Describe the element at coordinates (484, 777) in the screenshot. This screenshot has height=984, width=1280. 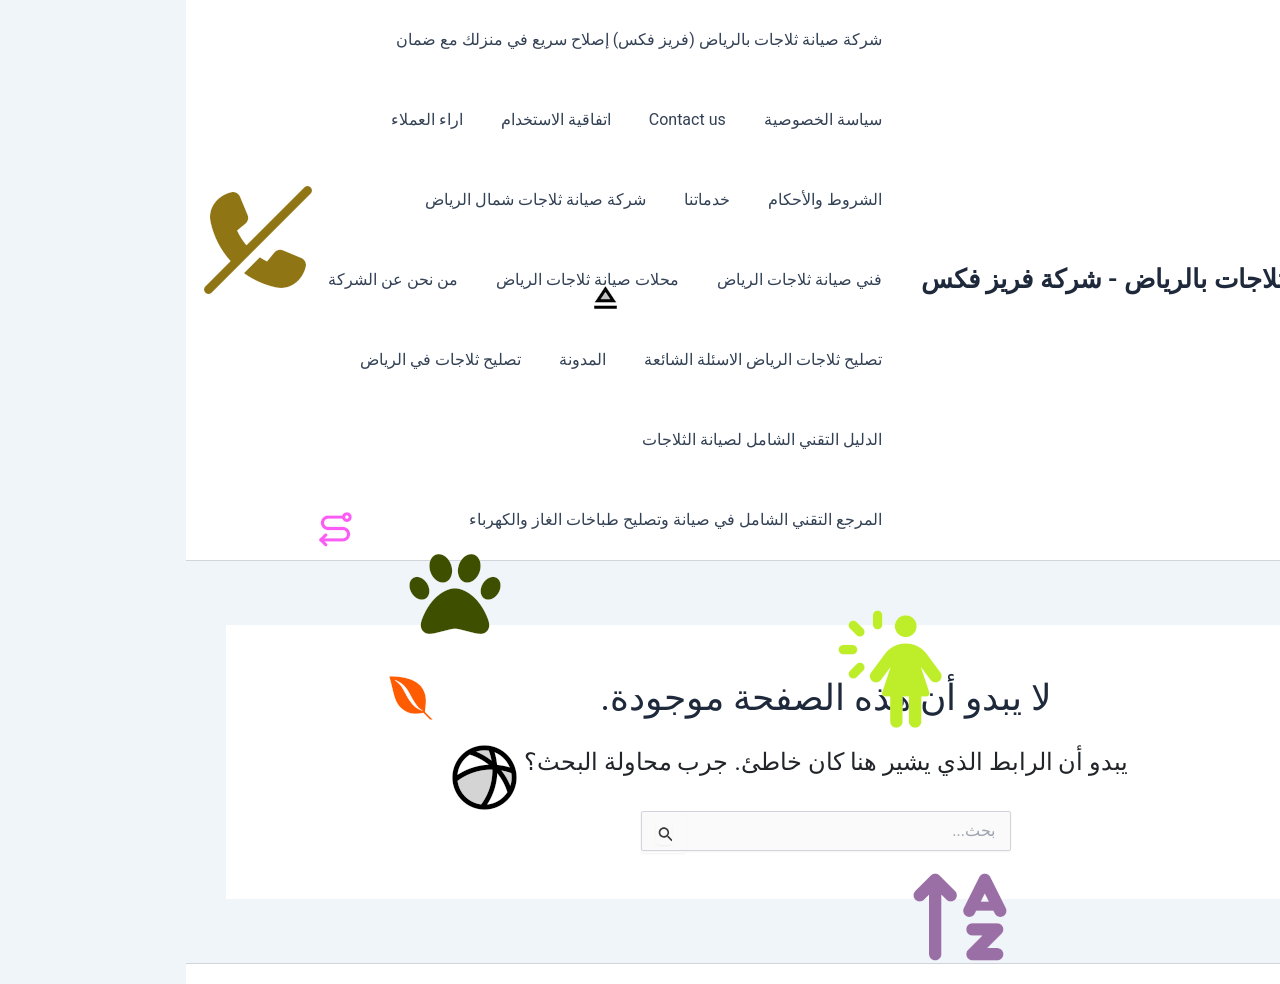
I see `access games or entertainment section` at that location.